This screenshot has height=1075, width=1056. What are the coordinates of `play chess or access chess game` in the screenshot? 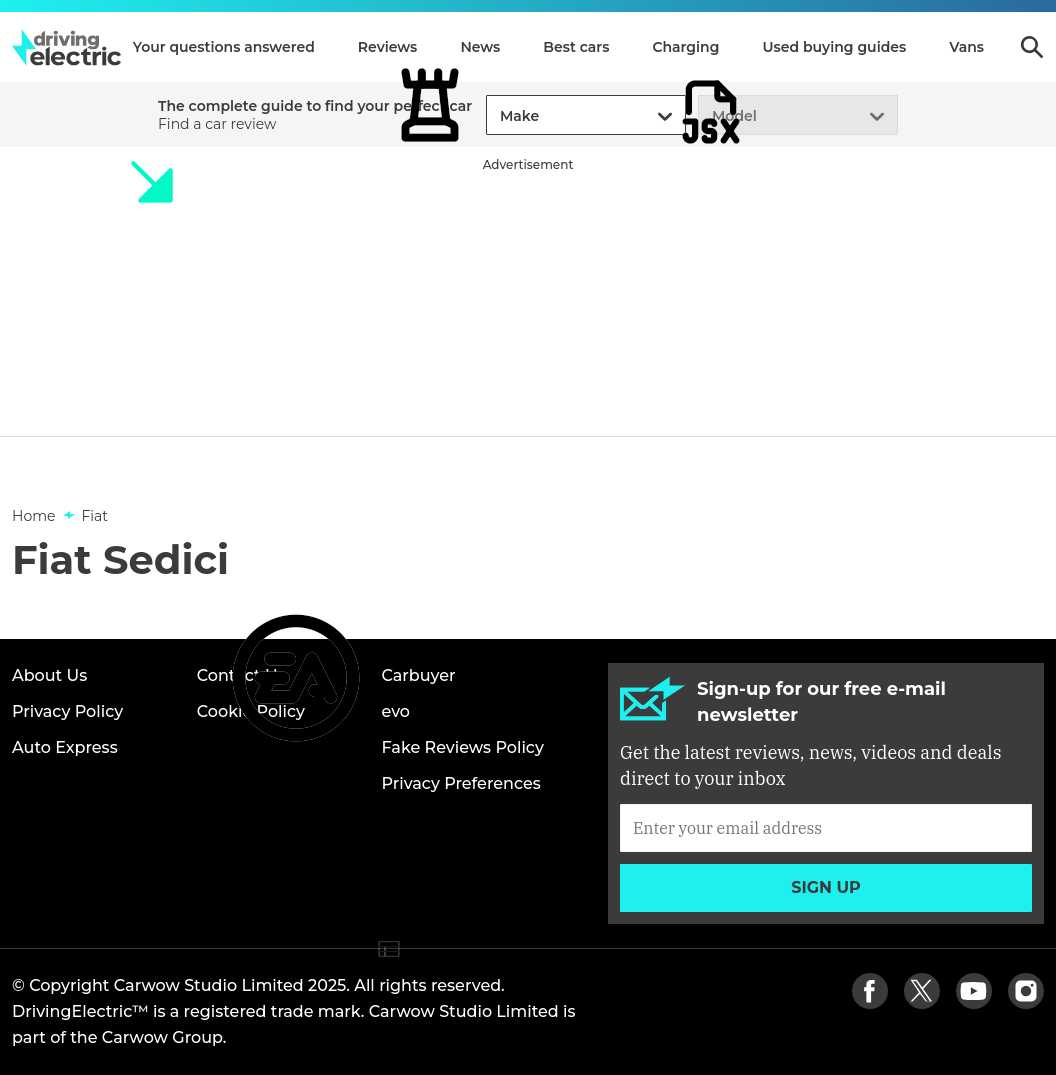 It's located at (430, 105).